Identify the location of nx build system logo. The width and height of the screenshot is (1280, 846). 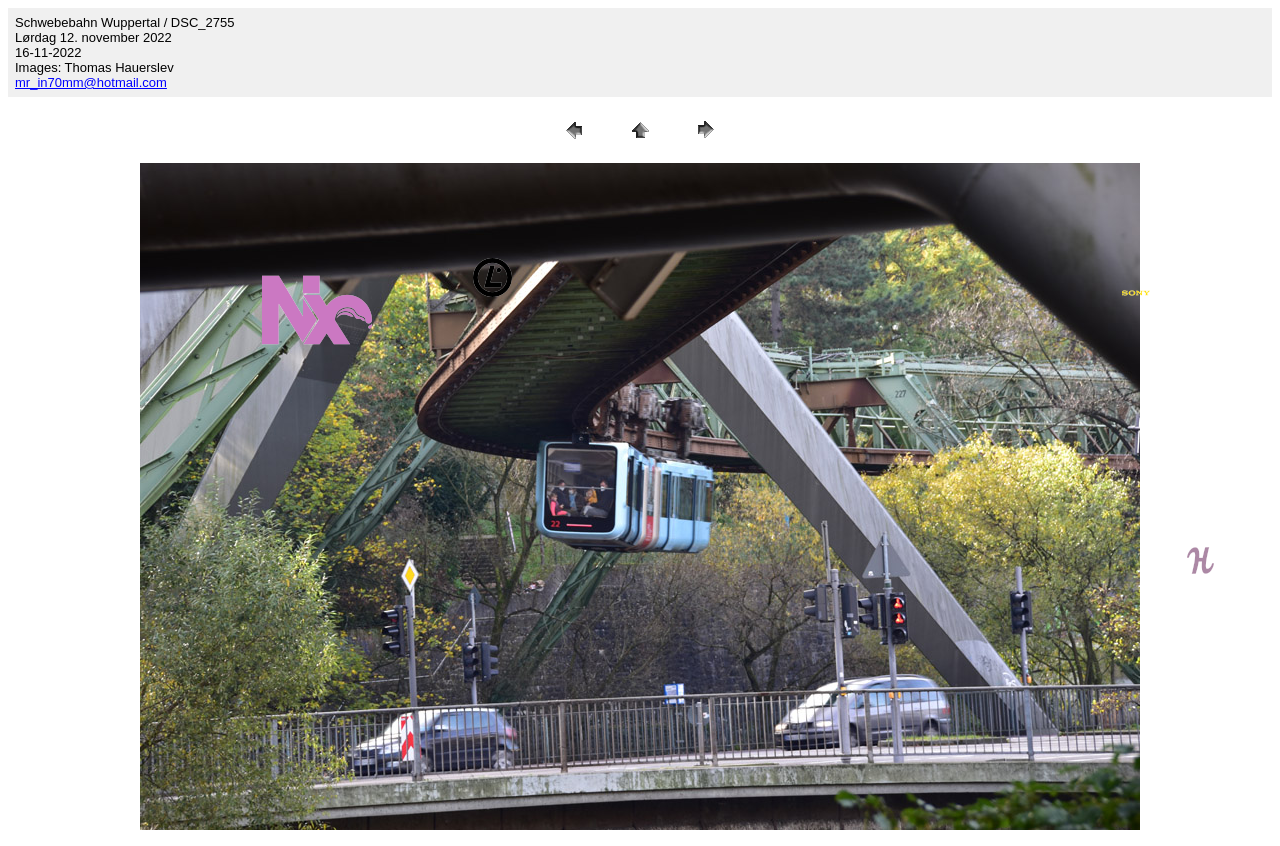
(317, 310).